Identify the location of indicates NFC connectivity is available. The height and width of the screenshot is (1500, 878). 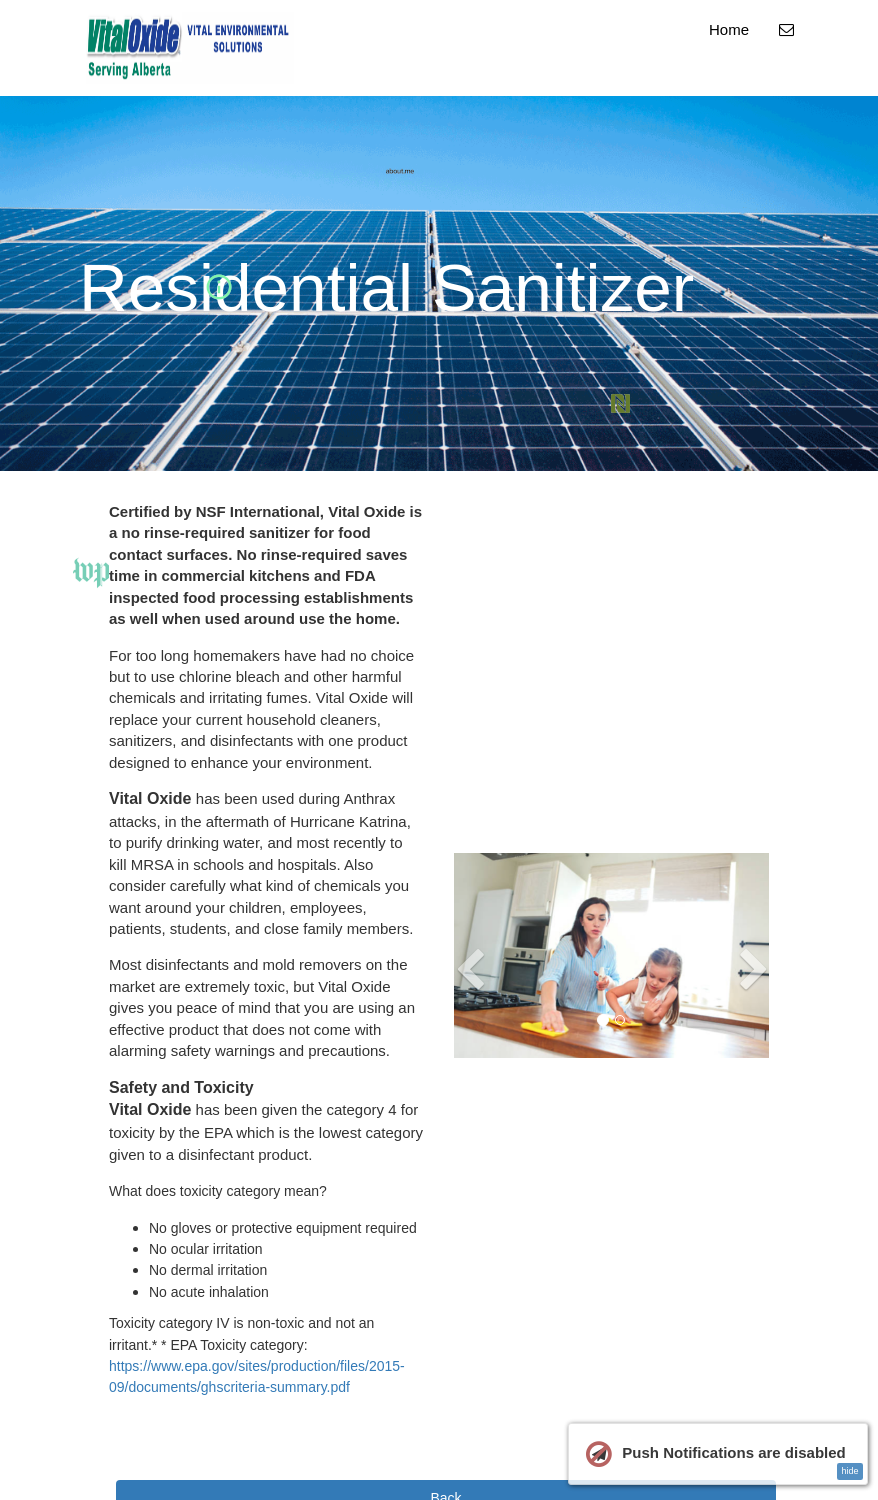
(620, 403).